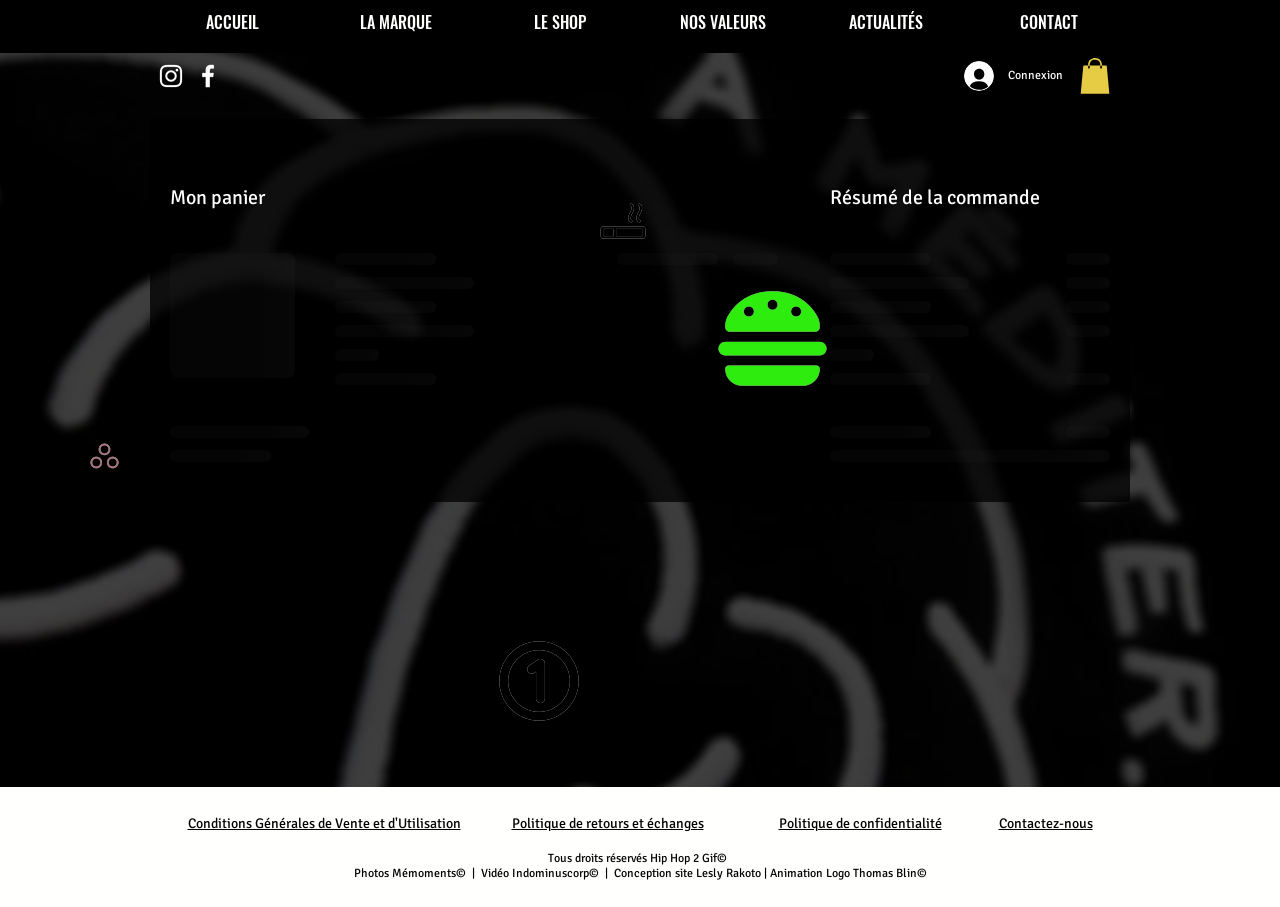 This screenshot has width=1280, height=907. What do you see at coordinates (772, 338) in the screenshot?
I see `access food or restaurant options` at bounding box center [772, 338].